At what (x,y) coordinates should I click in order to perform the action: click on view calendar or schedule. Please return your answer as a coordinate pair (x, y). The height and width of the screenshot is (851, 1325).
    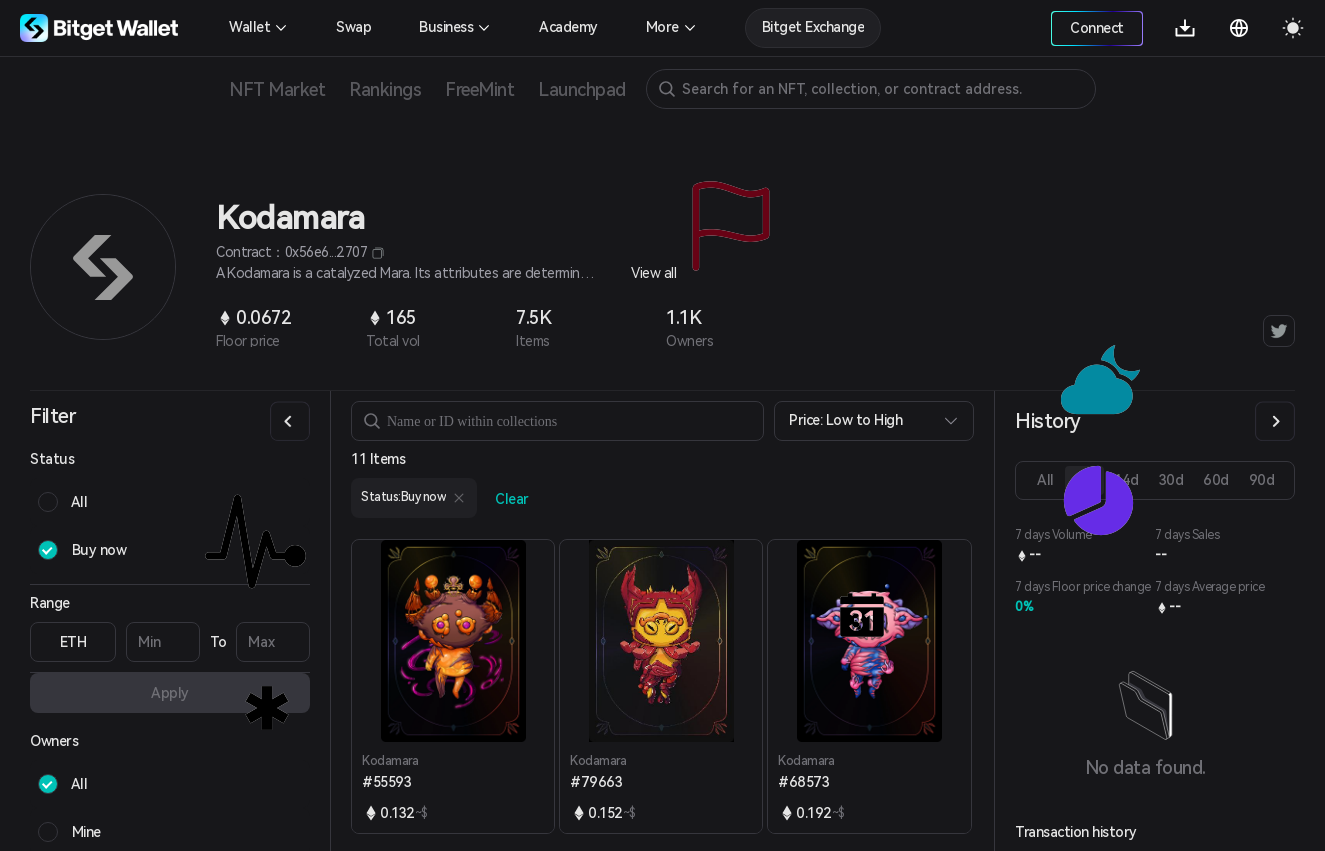
    Looking at the image, I should click on (862, 615).